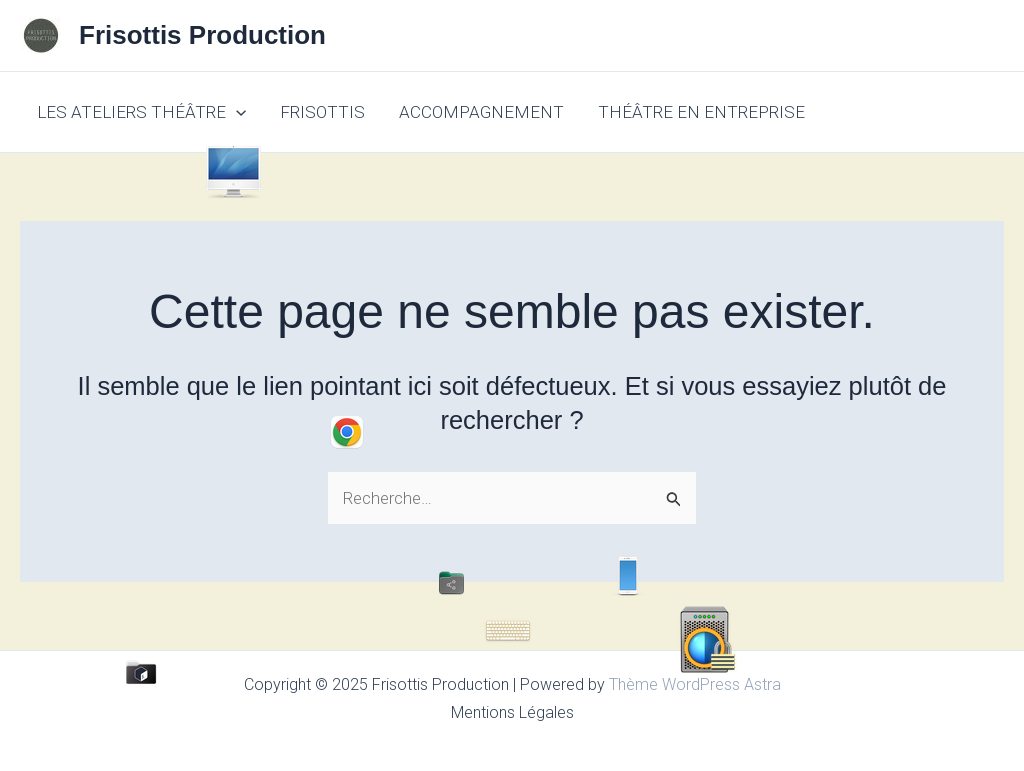  Describe the element at coordinates (141, 673) in the screenshot. I see `open folder containing bash scripts` at that location.